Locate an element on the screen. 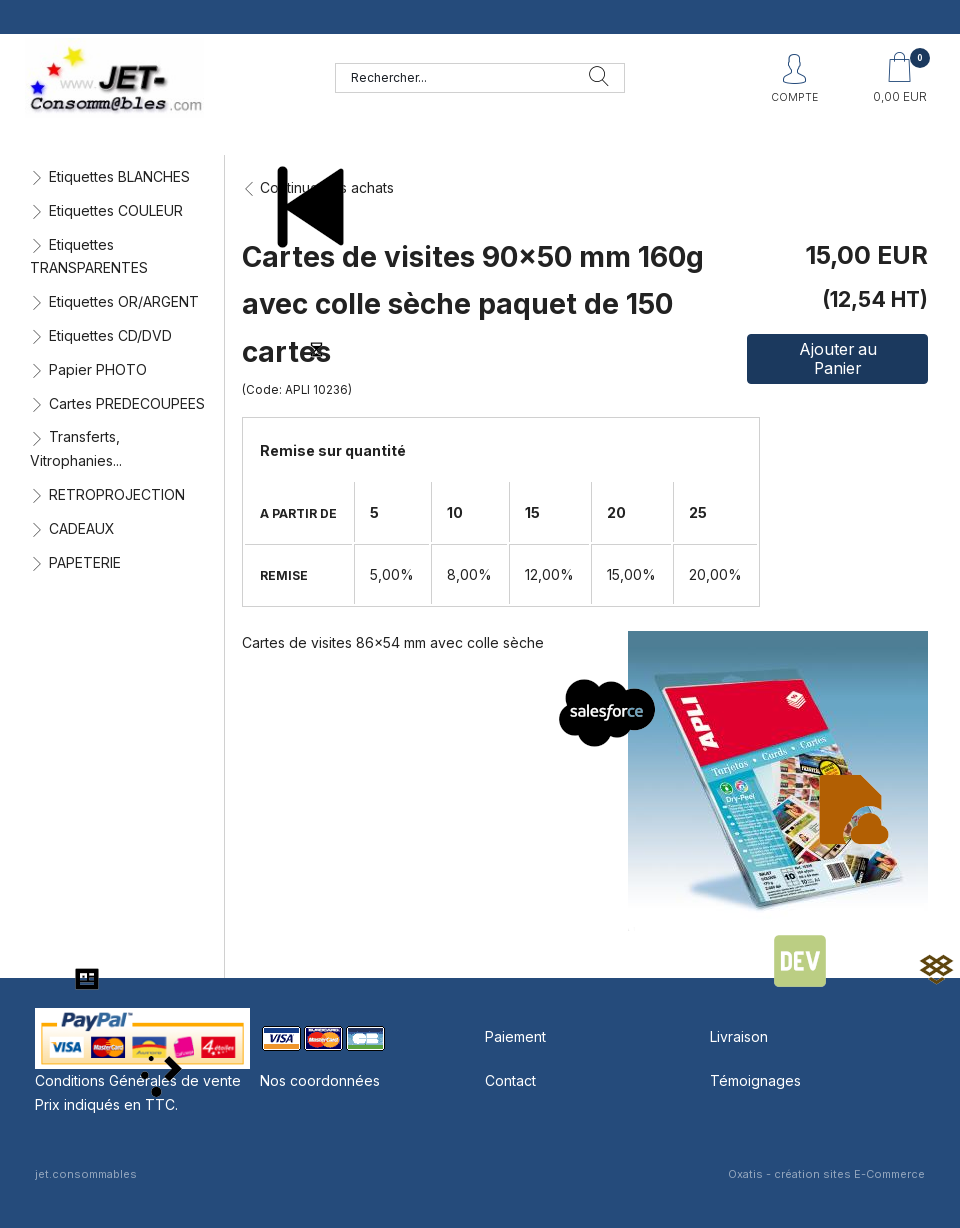  dev.to community platform logo is located at coordinates (800, 961).